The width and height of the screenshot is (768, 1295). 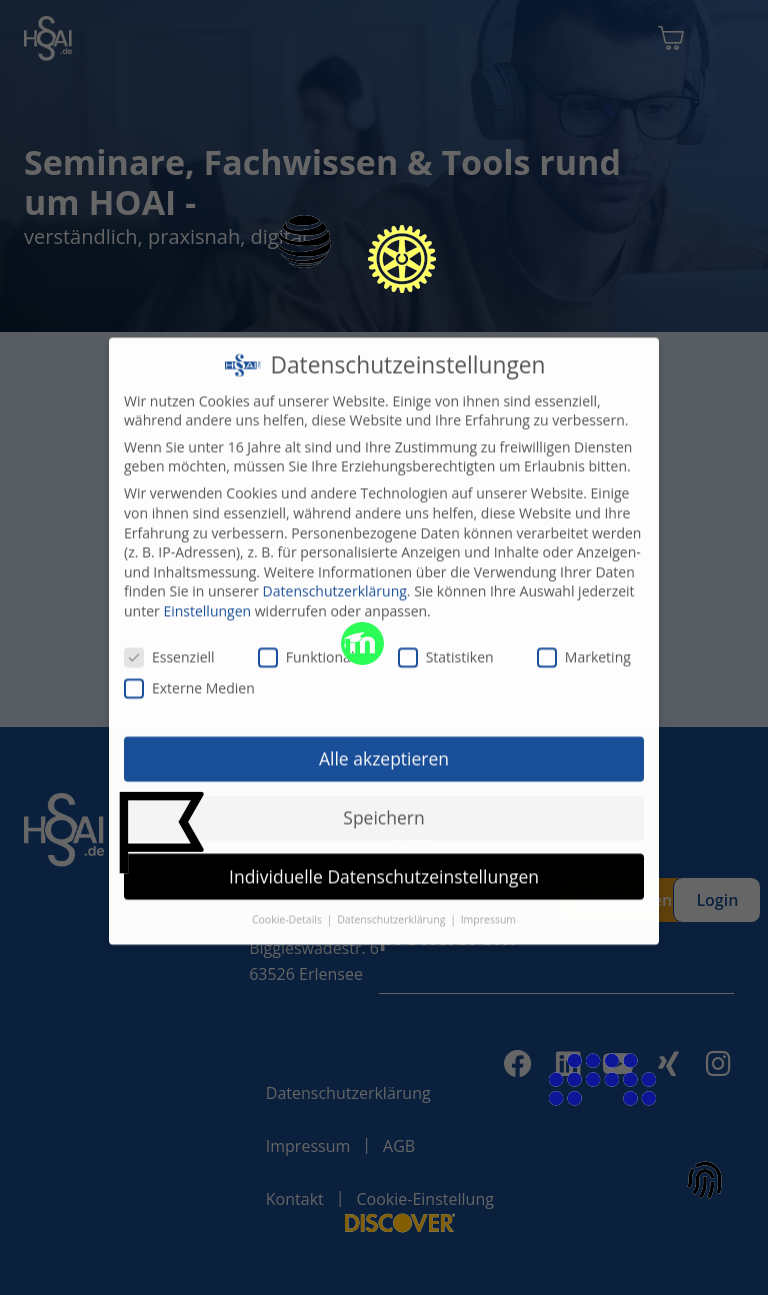 I want to click on pay with Discover card, so click(x=400, y=1223).